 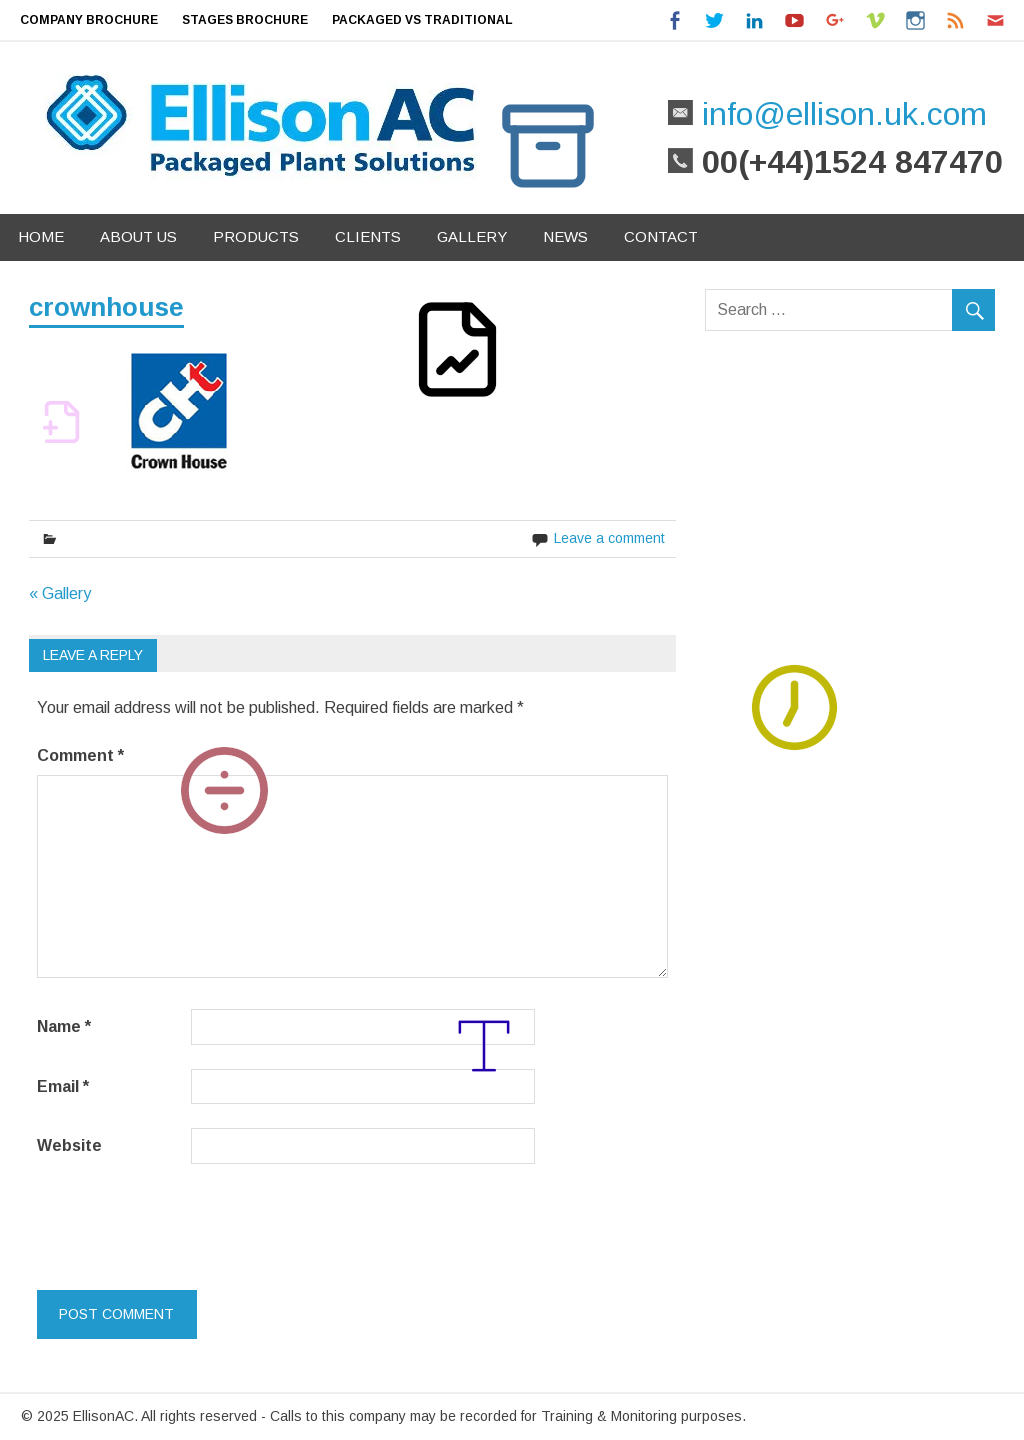 I want to click on view report or analytics document, so click(x=457, y=349).